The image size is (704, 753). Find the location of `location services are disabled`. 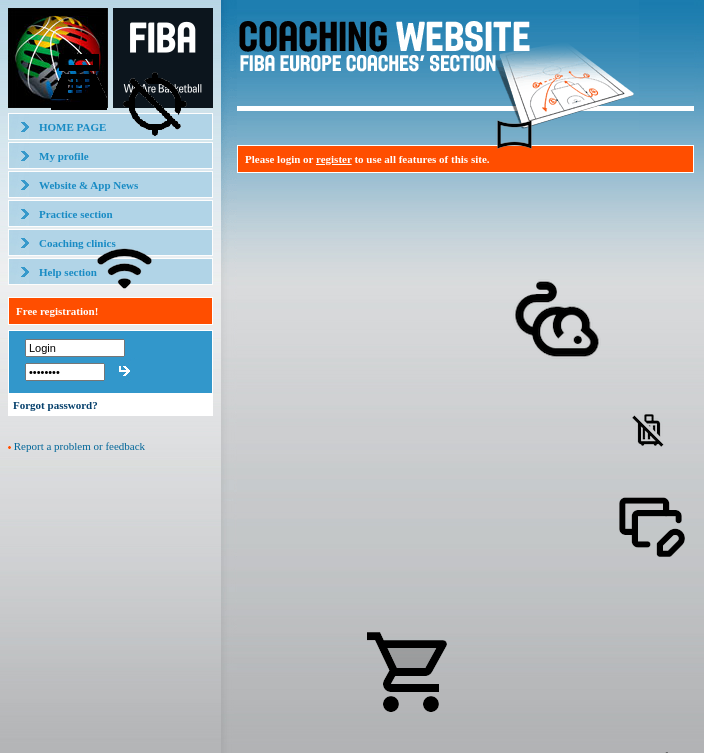

location services are disabled is located at coordinates (155, 104).